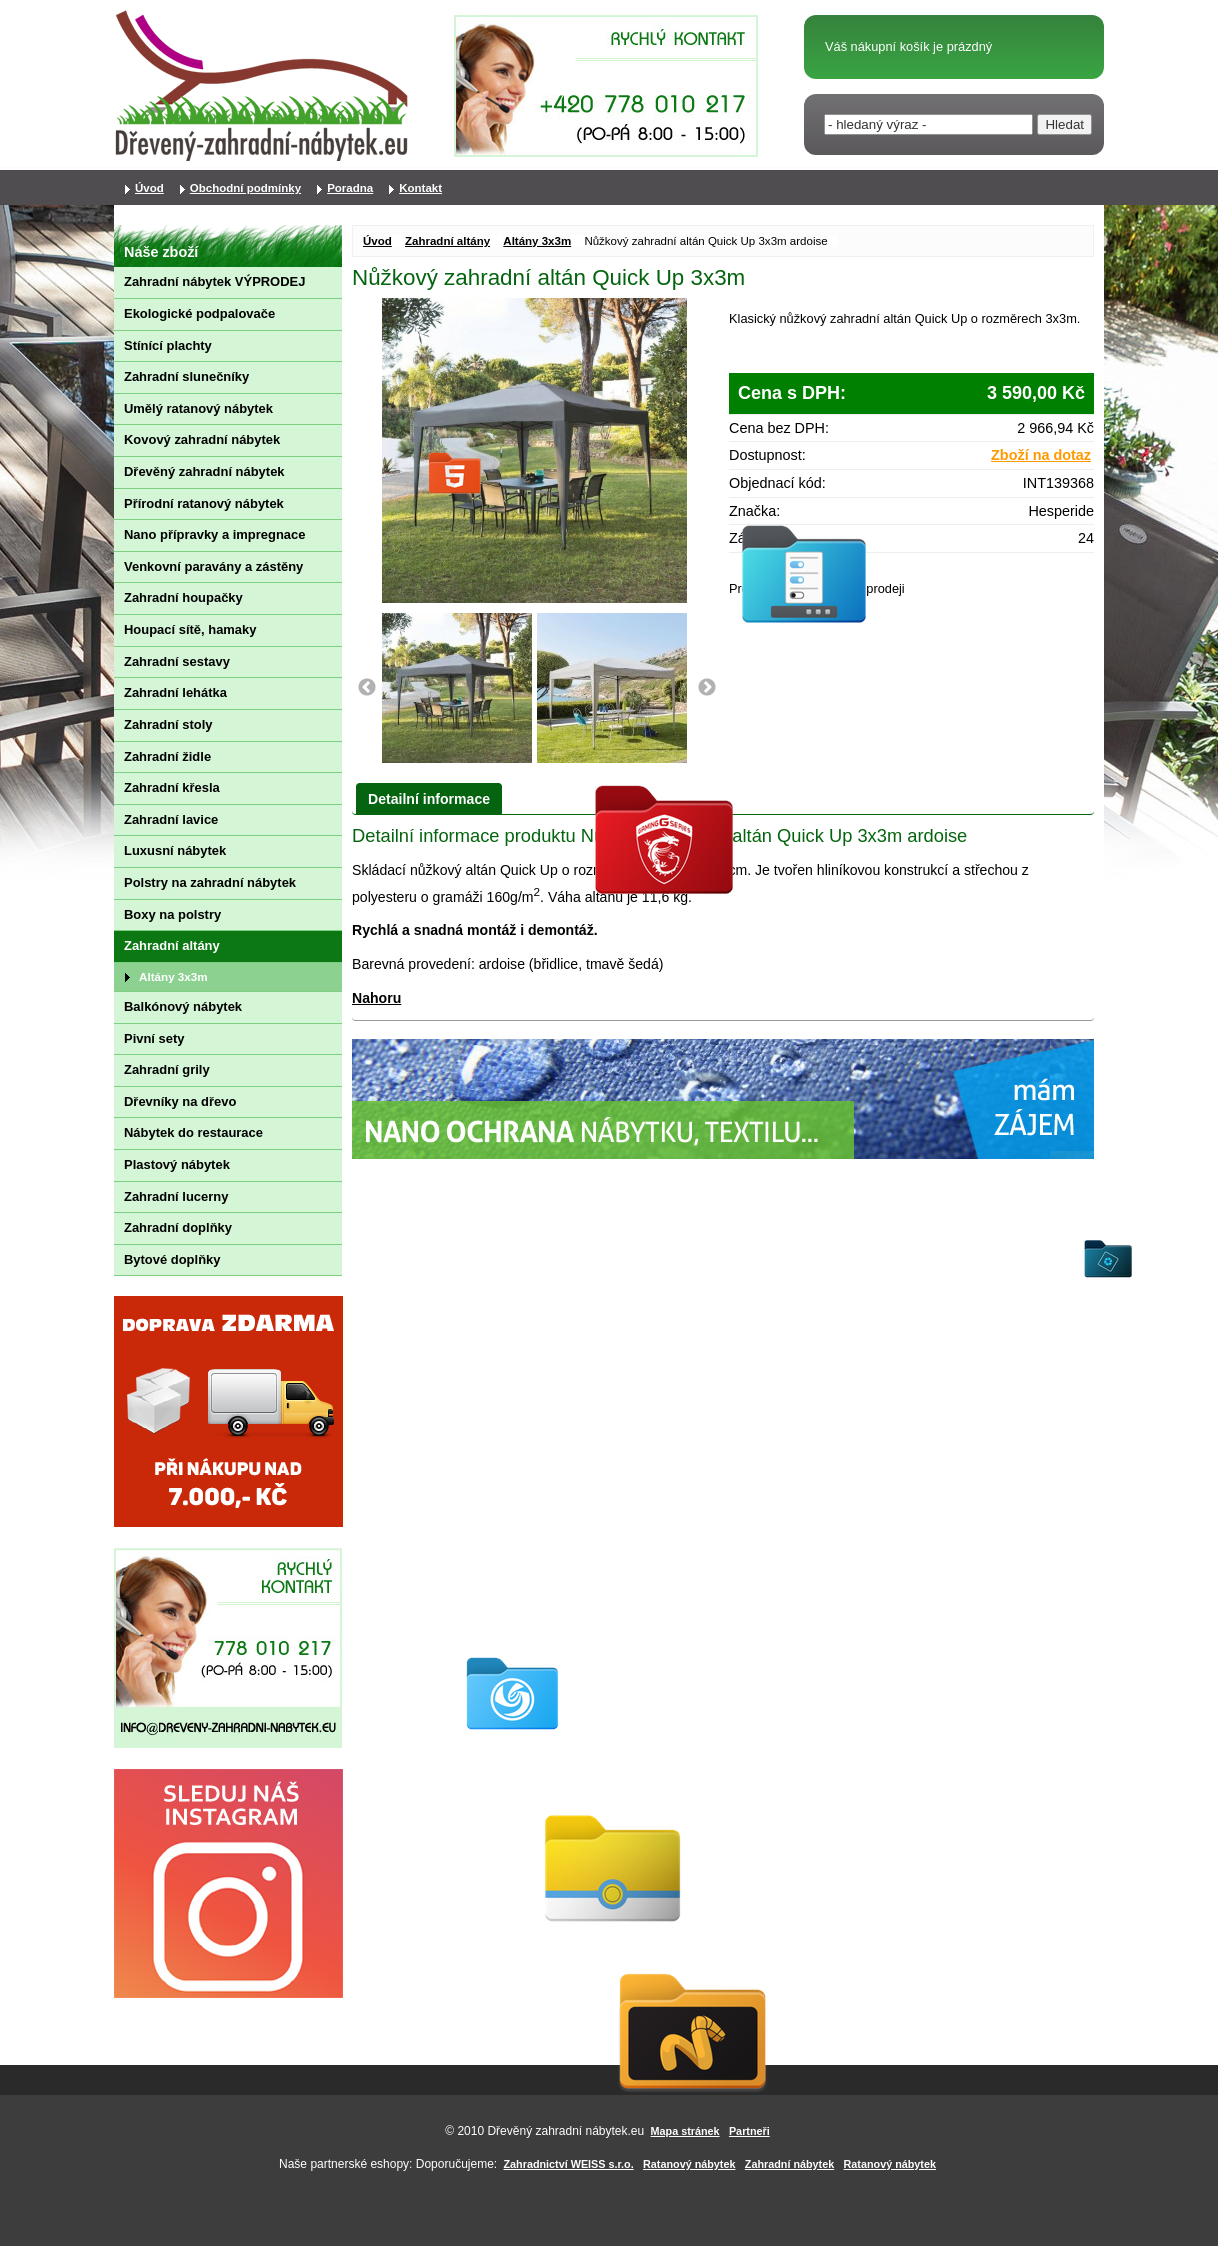 This screenshot has width=1218, height=2246. I want to click on open settings or preferences folder, so click(803, 577).